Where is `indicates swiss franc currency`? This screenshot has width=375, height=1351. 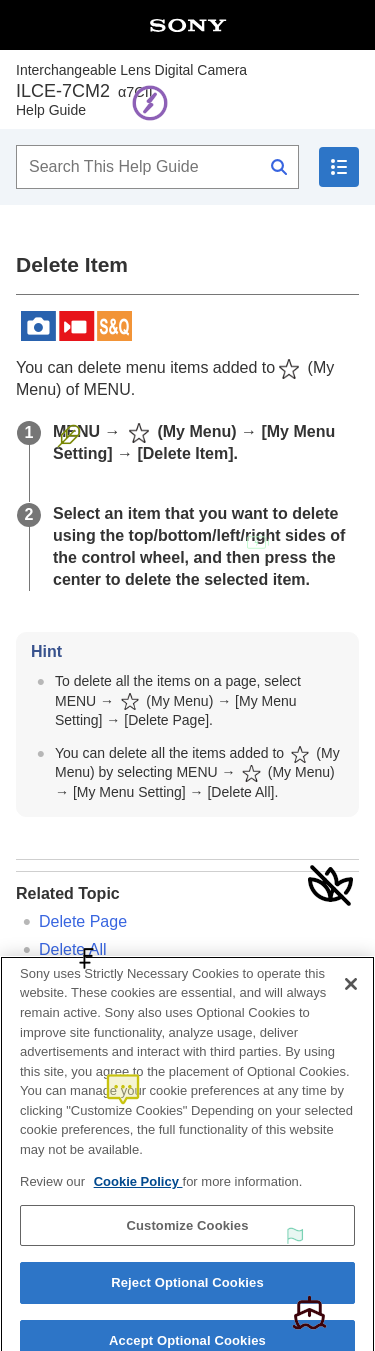
indicates swiss franc currency is located at coordinates (86, 958).